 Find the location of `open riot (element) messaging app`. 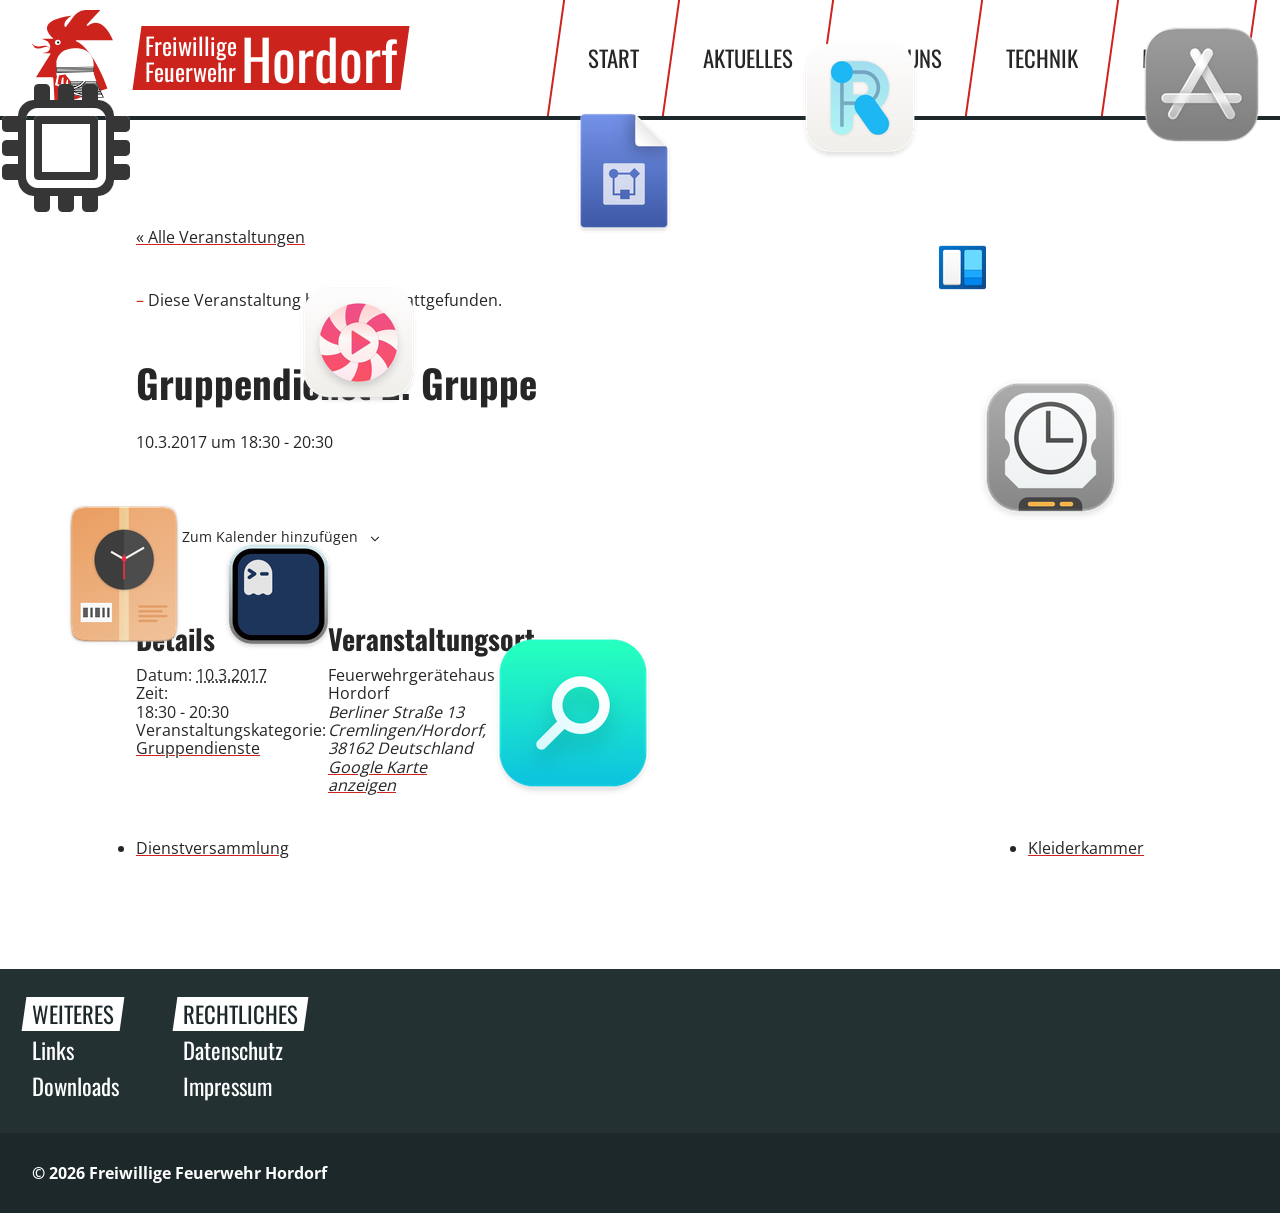

open riot (element) messaging app is located at coordinates (860, 98).